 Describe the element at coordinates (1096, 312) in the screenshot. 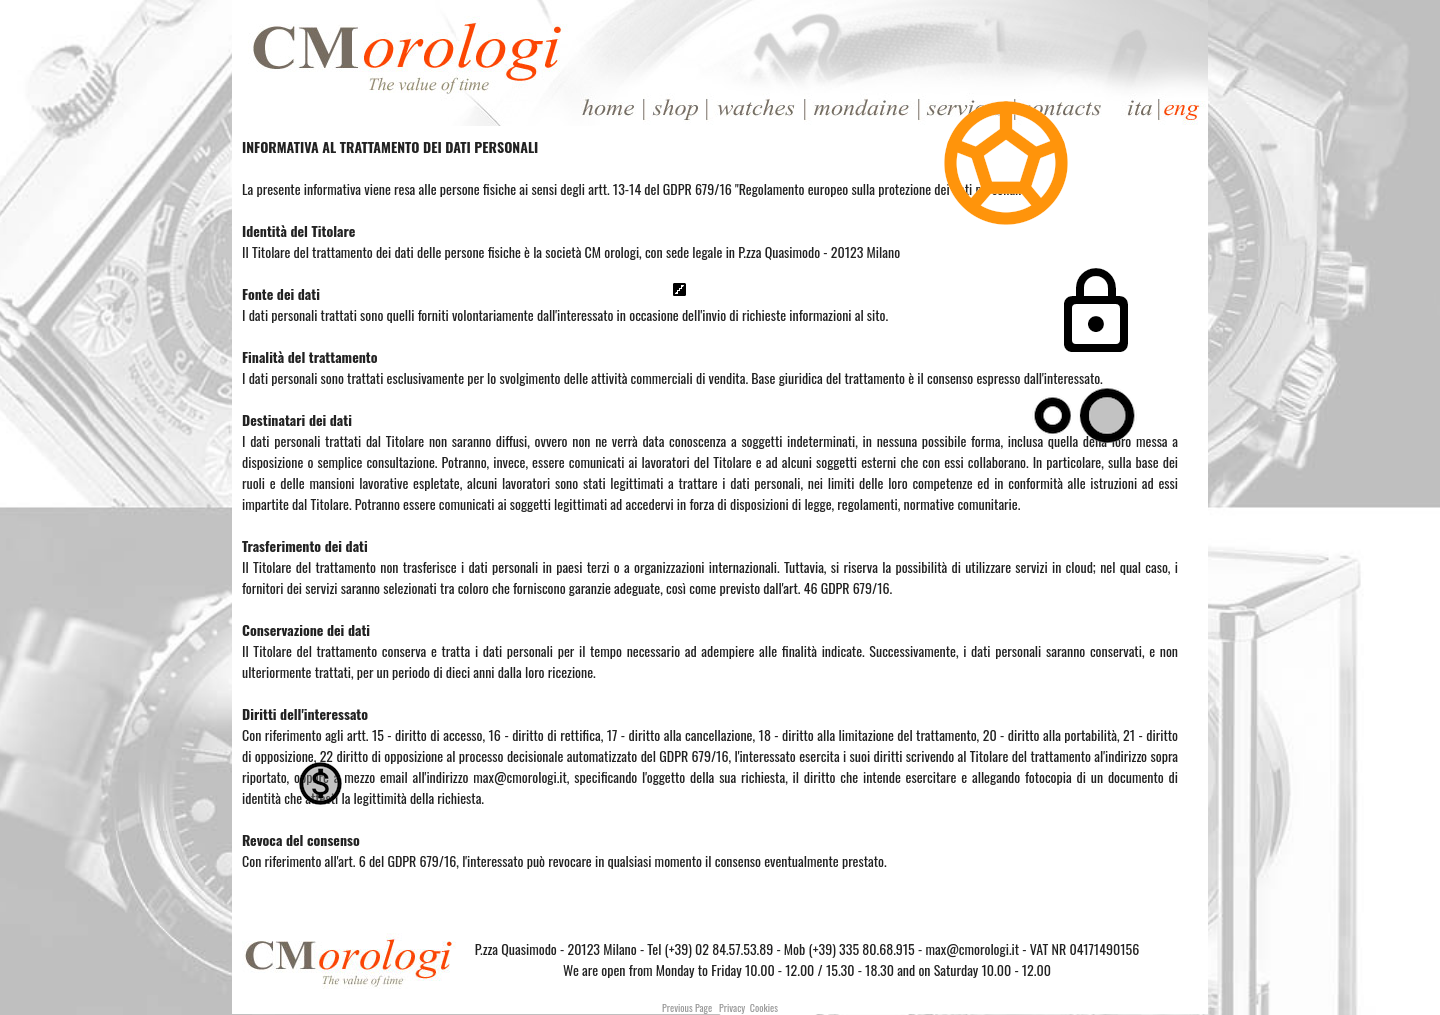

I see `indicates a locked or secured item` at that location.